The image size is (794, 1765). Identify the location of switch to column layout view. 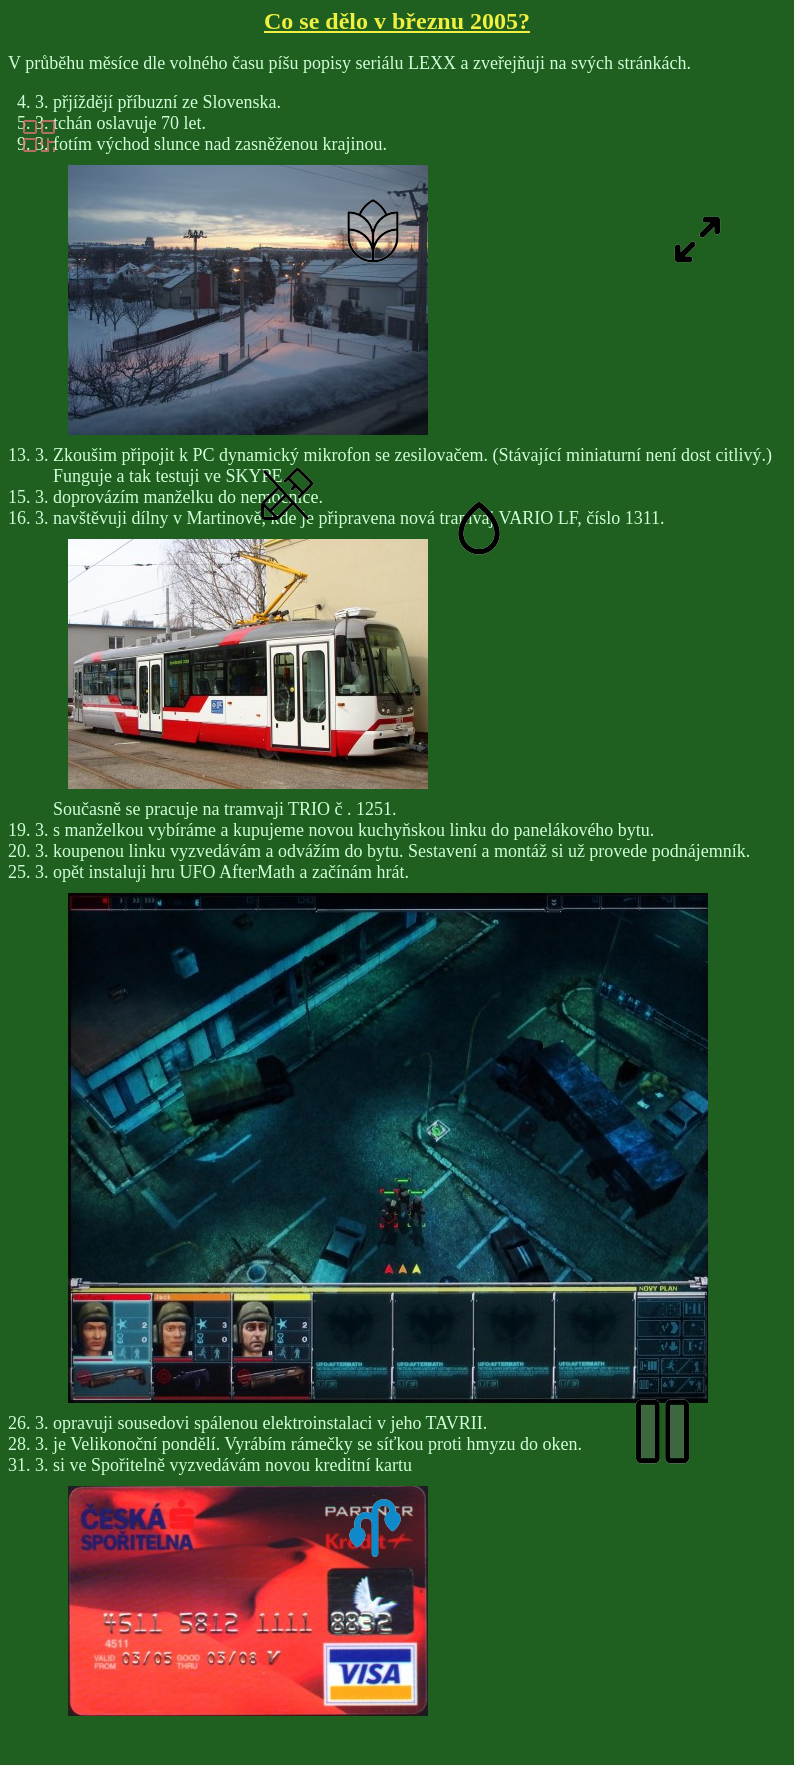
(662, 1431).